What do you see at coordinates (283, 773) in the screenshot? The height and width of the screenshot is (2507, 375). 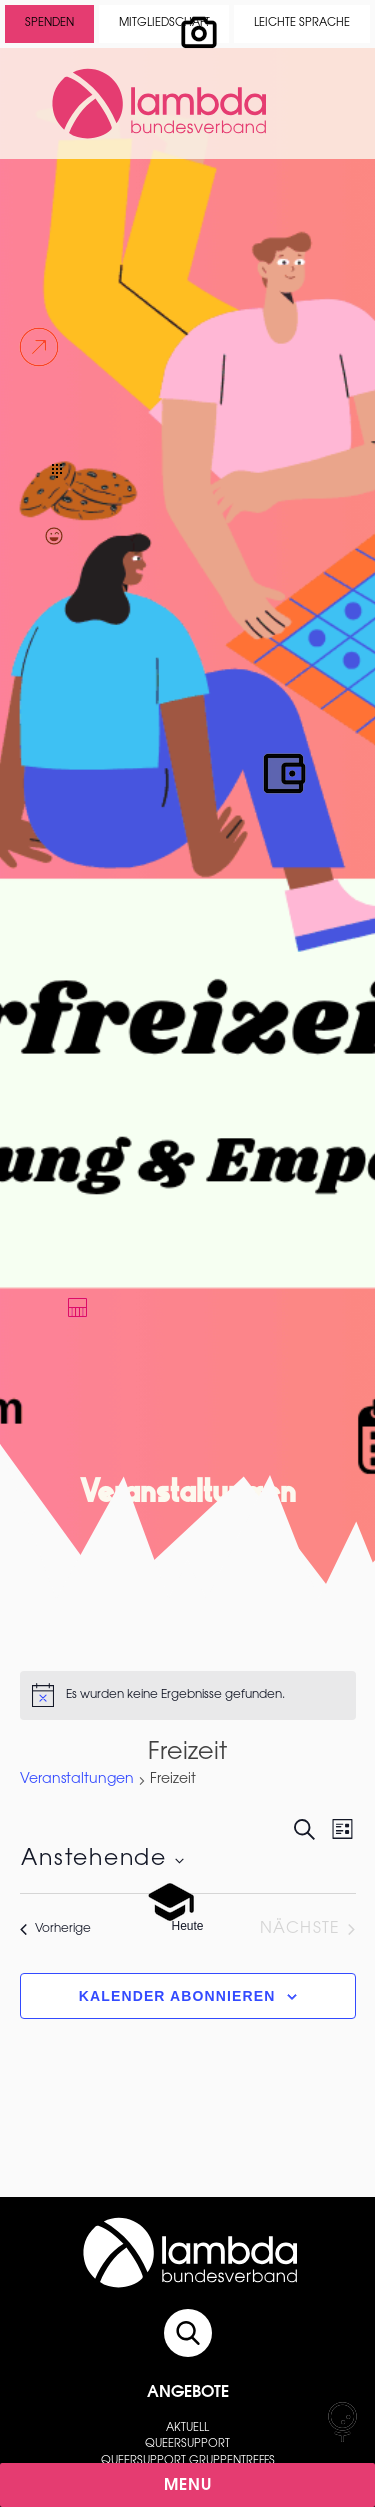 I see `access your digital wallet` at bounding box center [283, 773].